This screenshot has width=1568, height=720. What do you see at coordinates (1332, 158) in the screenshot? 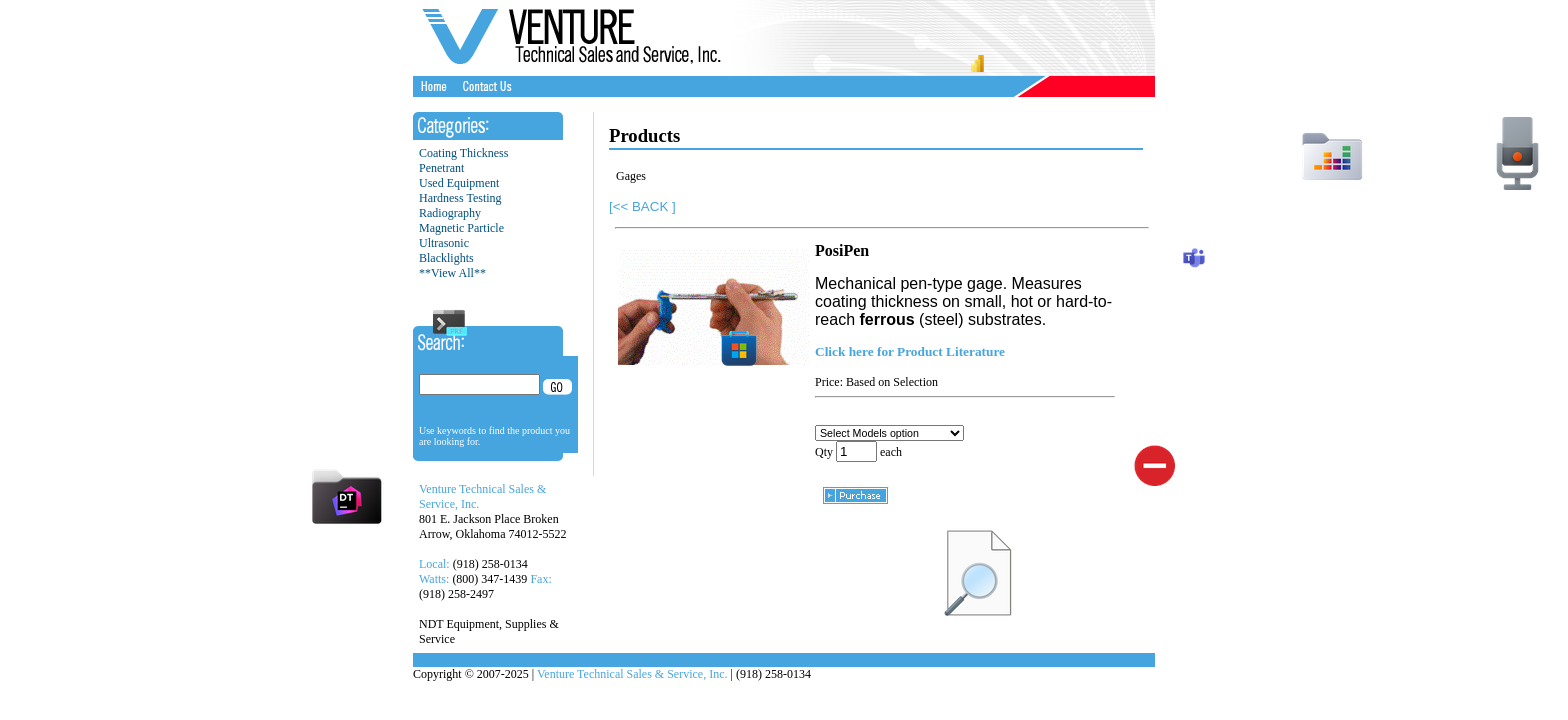
I see `open deezer music folder` at bounding box center [1332, 158].